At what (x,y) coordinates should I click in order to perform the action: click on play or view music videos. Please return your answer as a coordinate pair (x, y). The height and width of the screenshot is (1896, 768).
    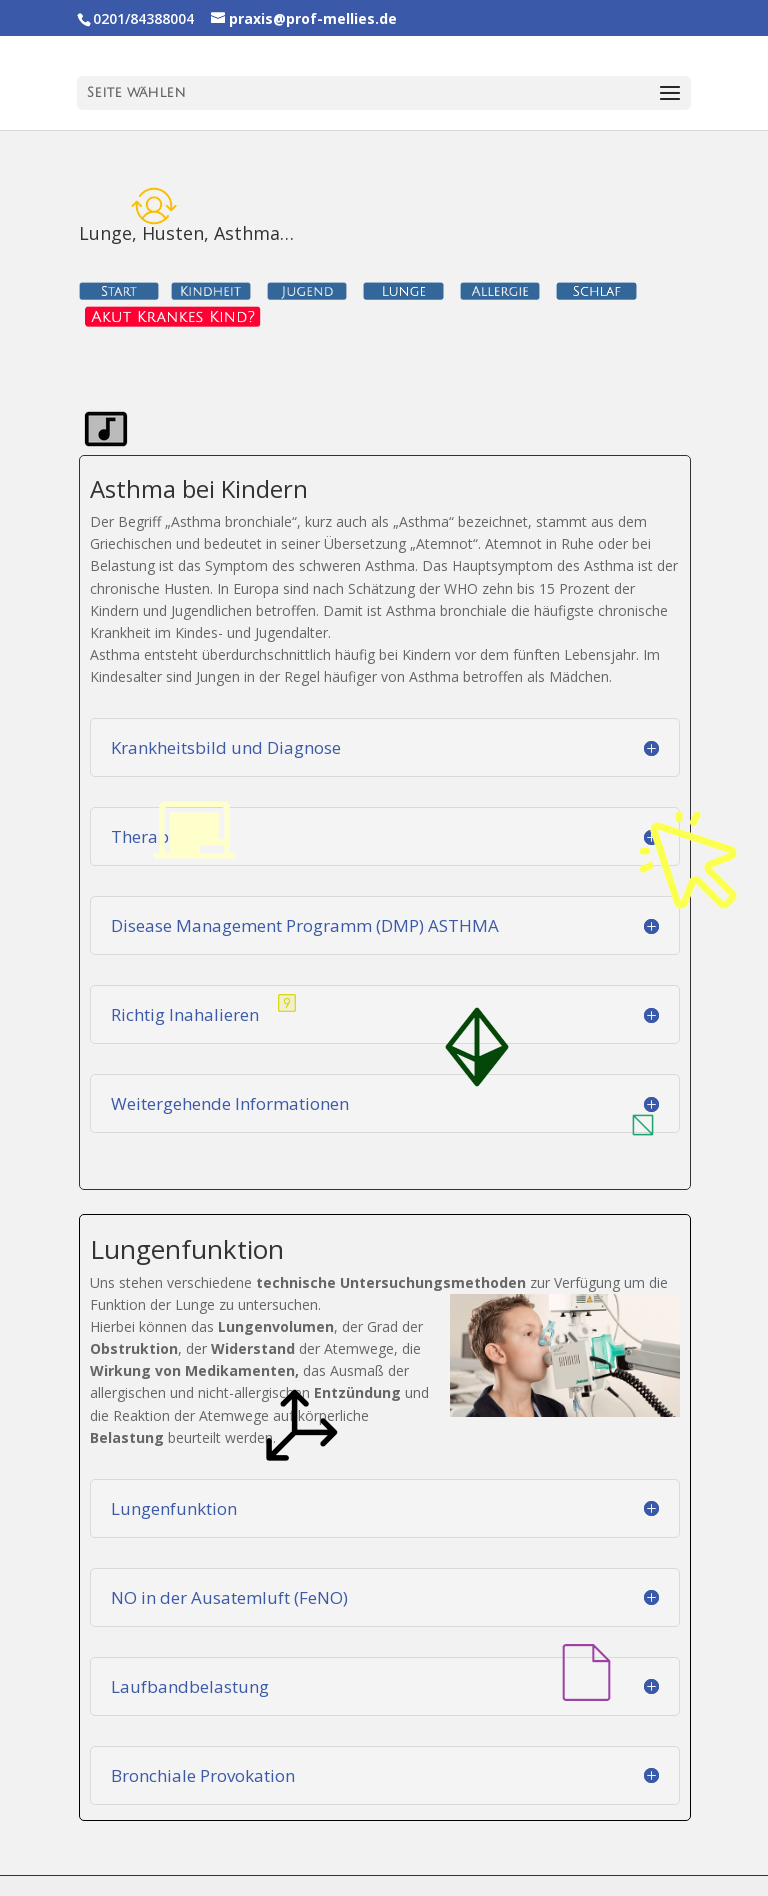
    Looking at the image, I should click on (106, 429).